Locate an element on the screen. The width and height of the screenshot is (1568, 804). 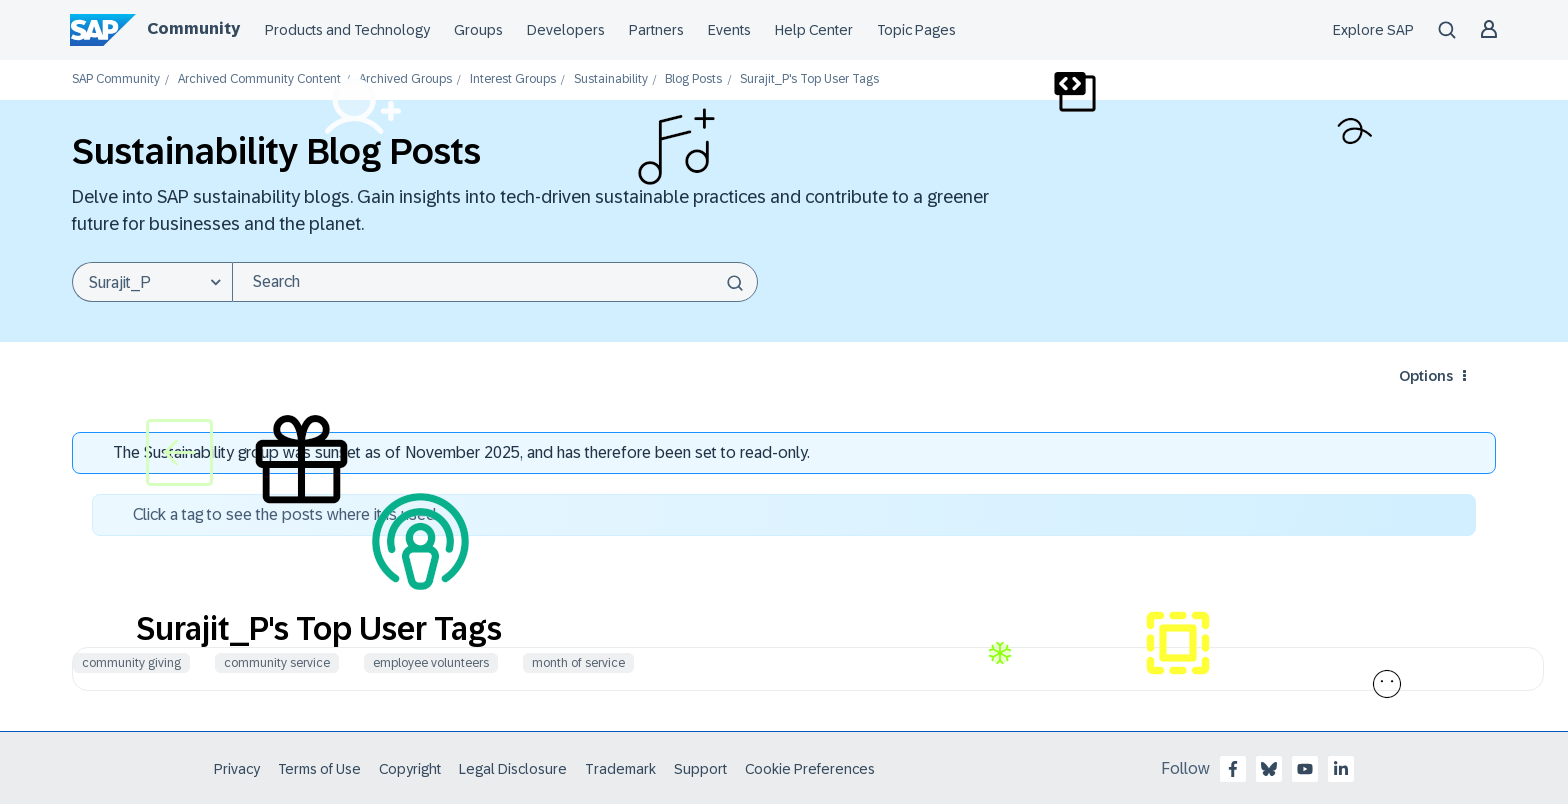
indicates neutral or no reaction is located at coordinates (1387, 684).